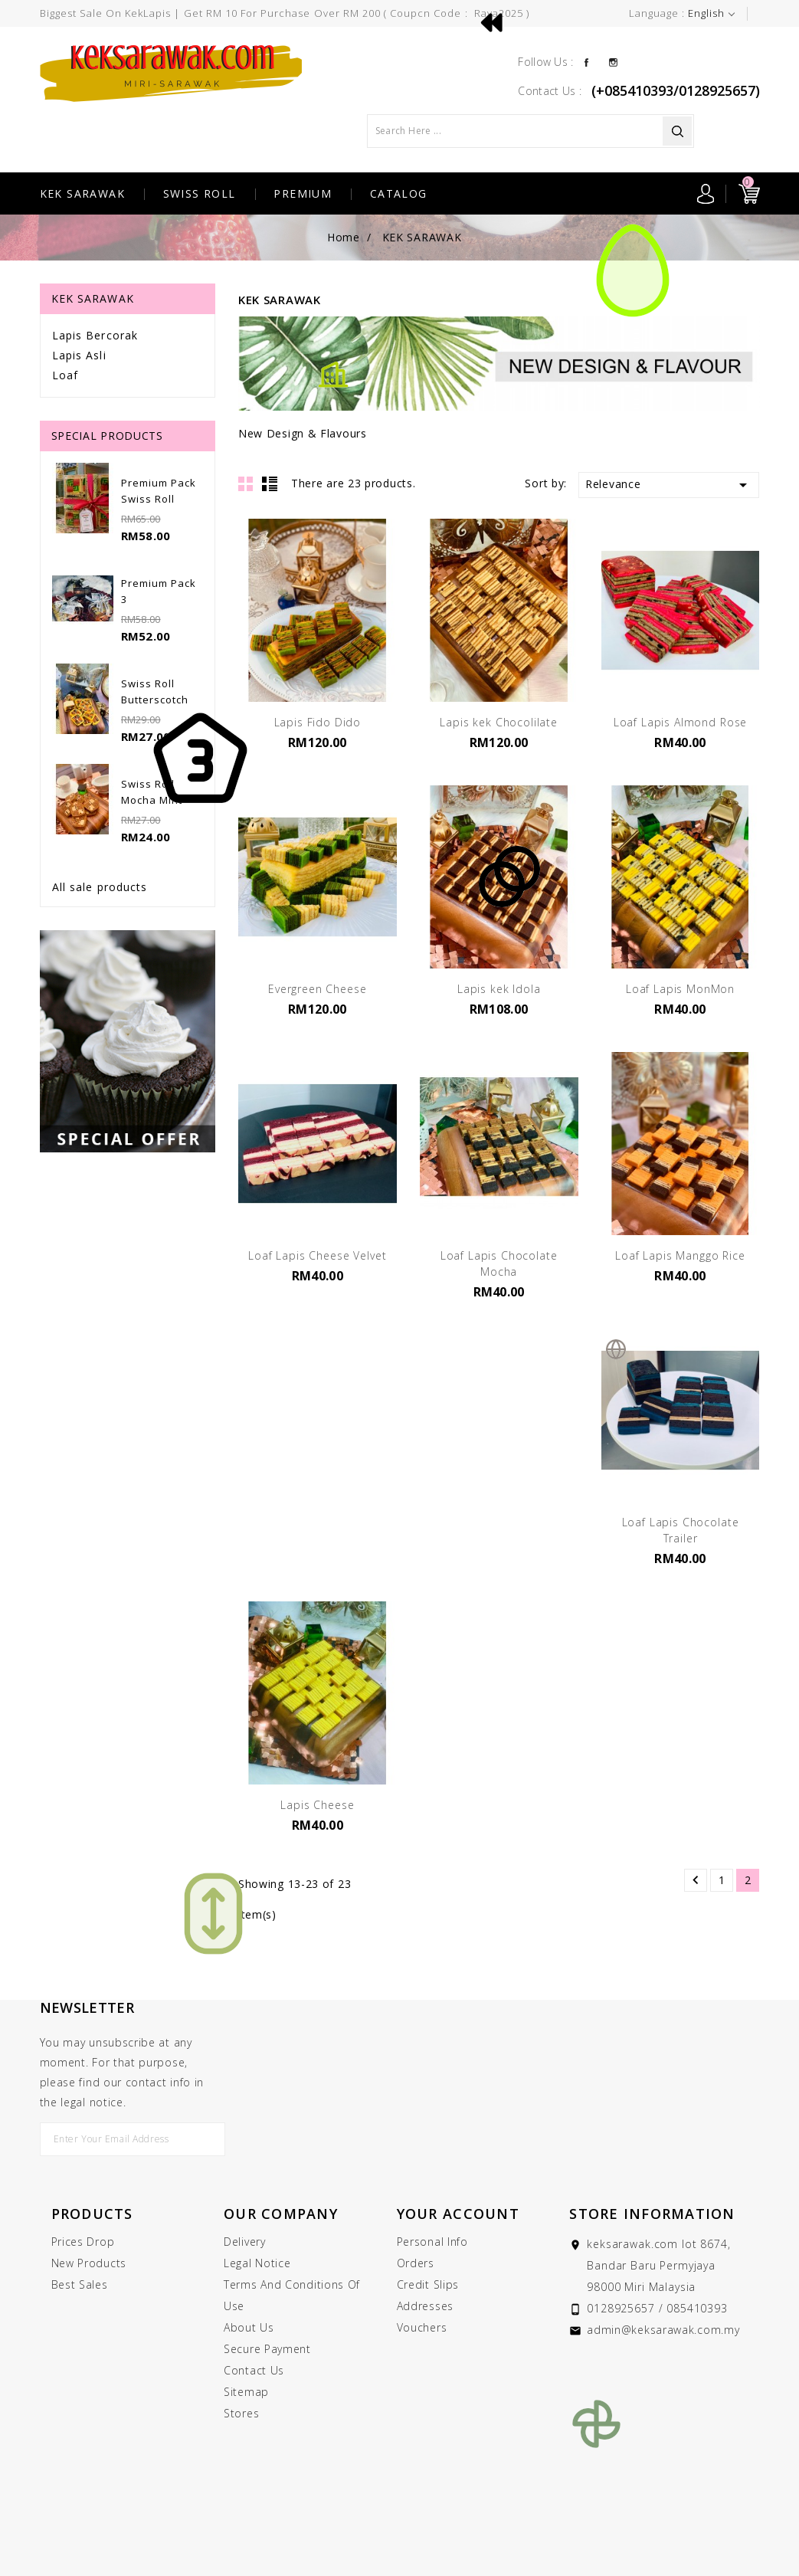 The image size is (799, 2576). Describe the element at coordinates (509, 877) in the screenshot. I see `toggle blend mode settings` at that location.